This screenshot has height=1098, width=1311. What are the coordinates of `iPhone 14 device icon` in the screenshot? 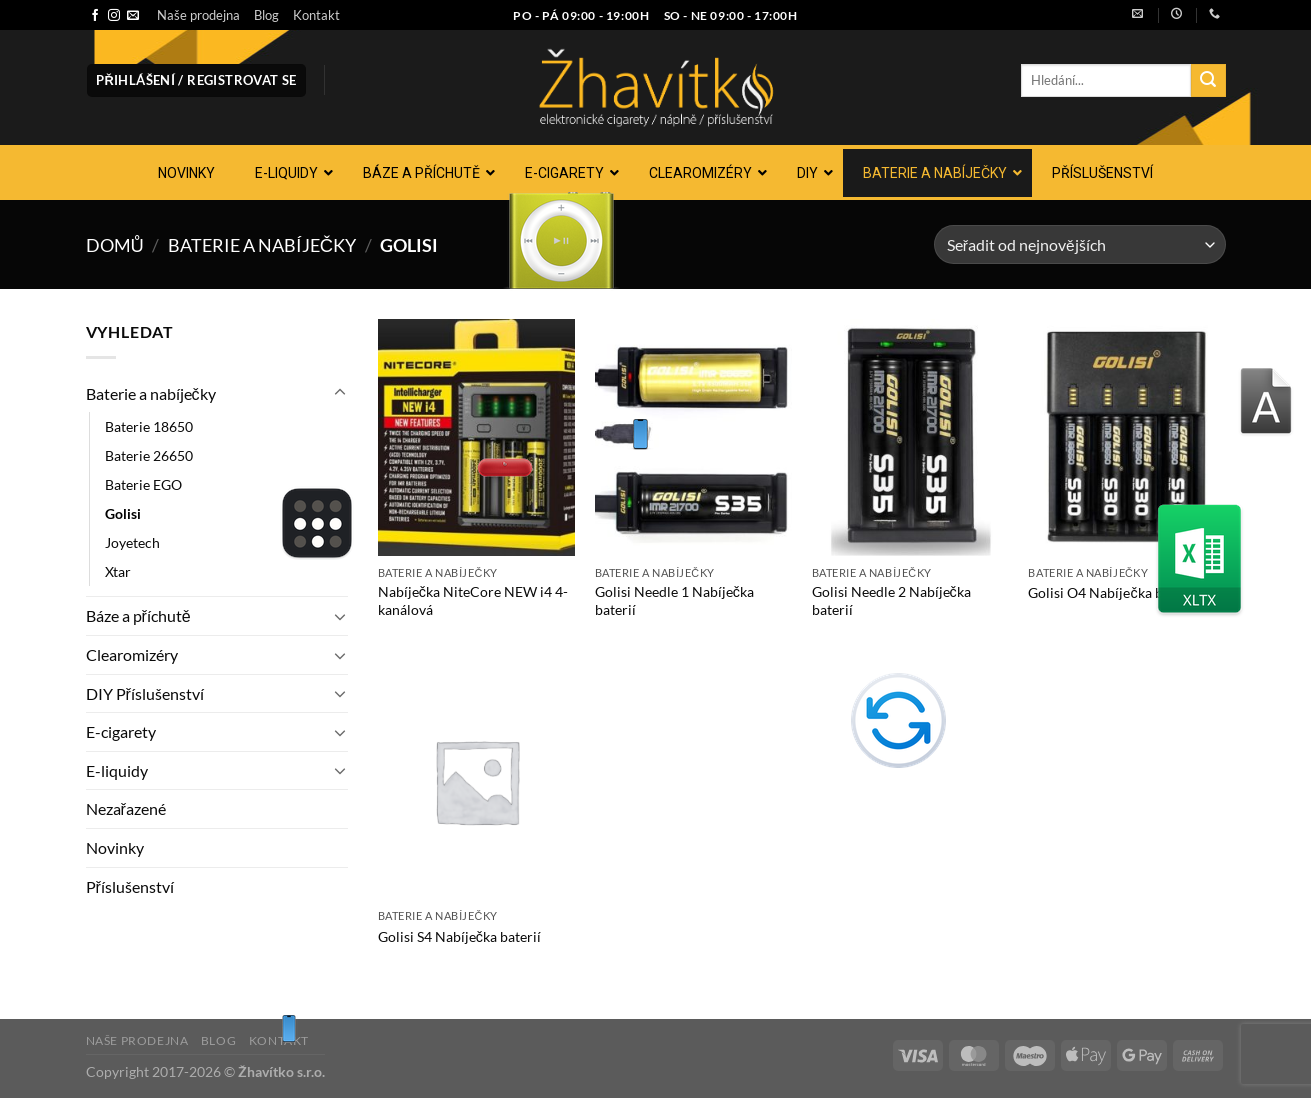 It's located at (640, 434).